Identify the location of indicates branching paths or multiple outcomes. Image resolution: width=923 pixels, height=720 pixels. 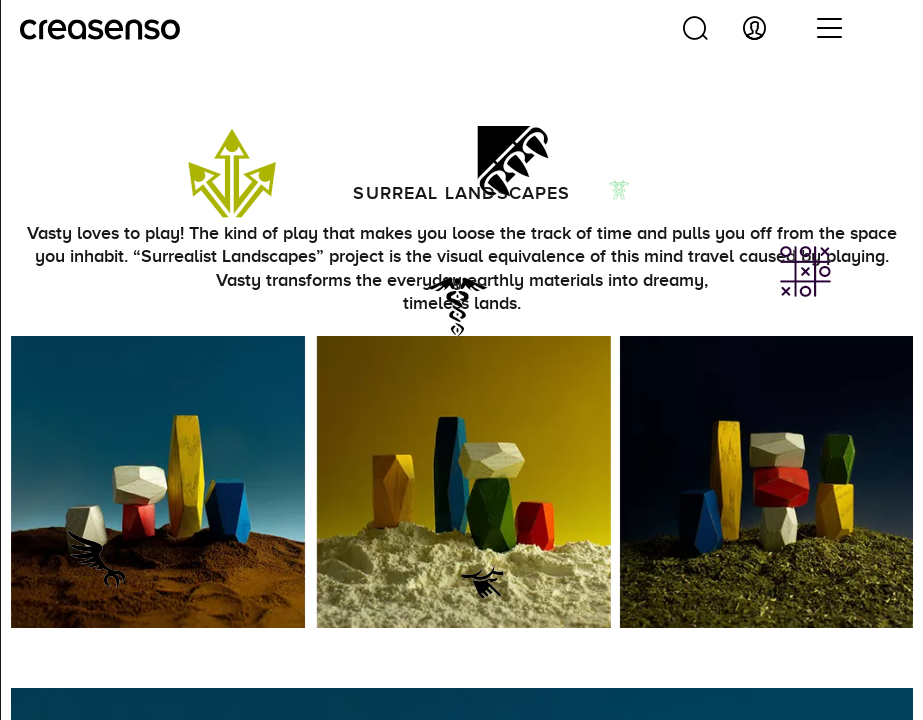
(231, 173).